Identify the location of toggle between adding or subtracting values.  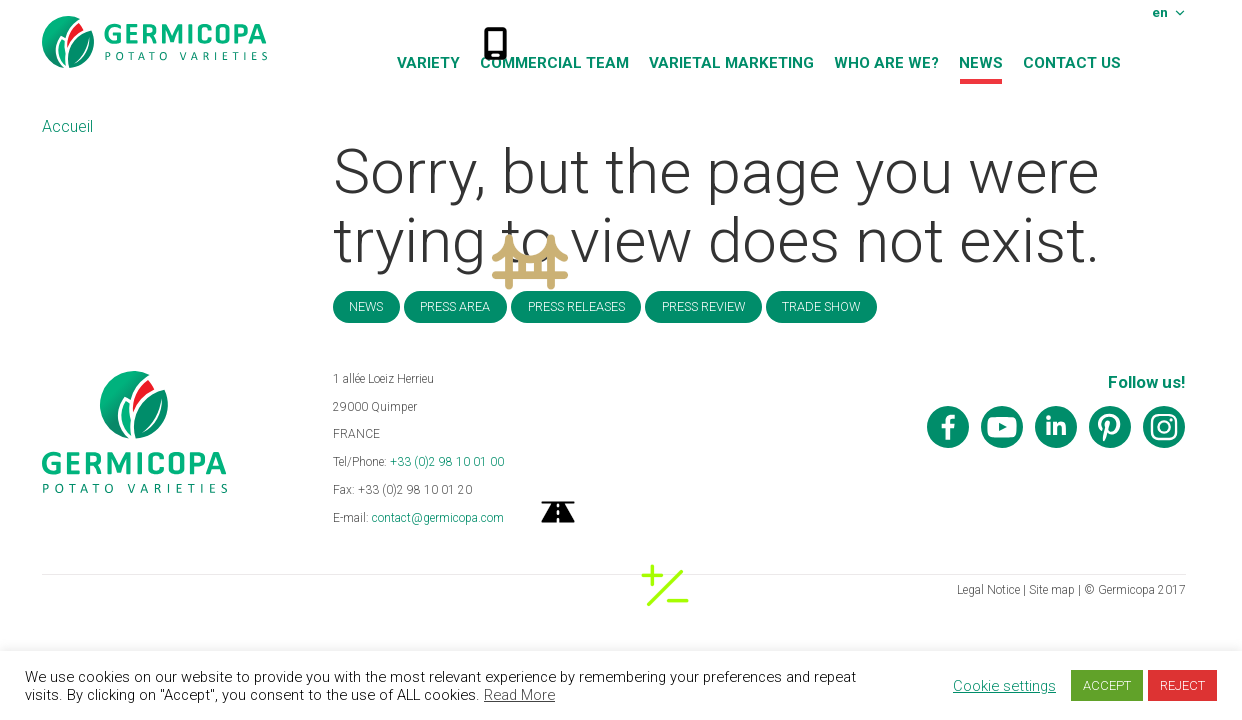
(665, 588).